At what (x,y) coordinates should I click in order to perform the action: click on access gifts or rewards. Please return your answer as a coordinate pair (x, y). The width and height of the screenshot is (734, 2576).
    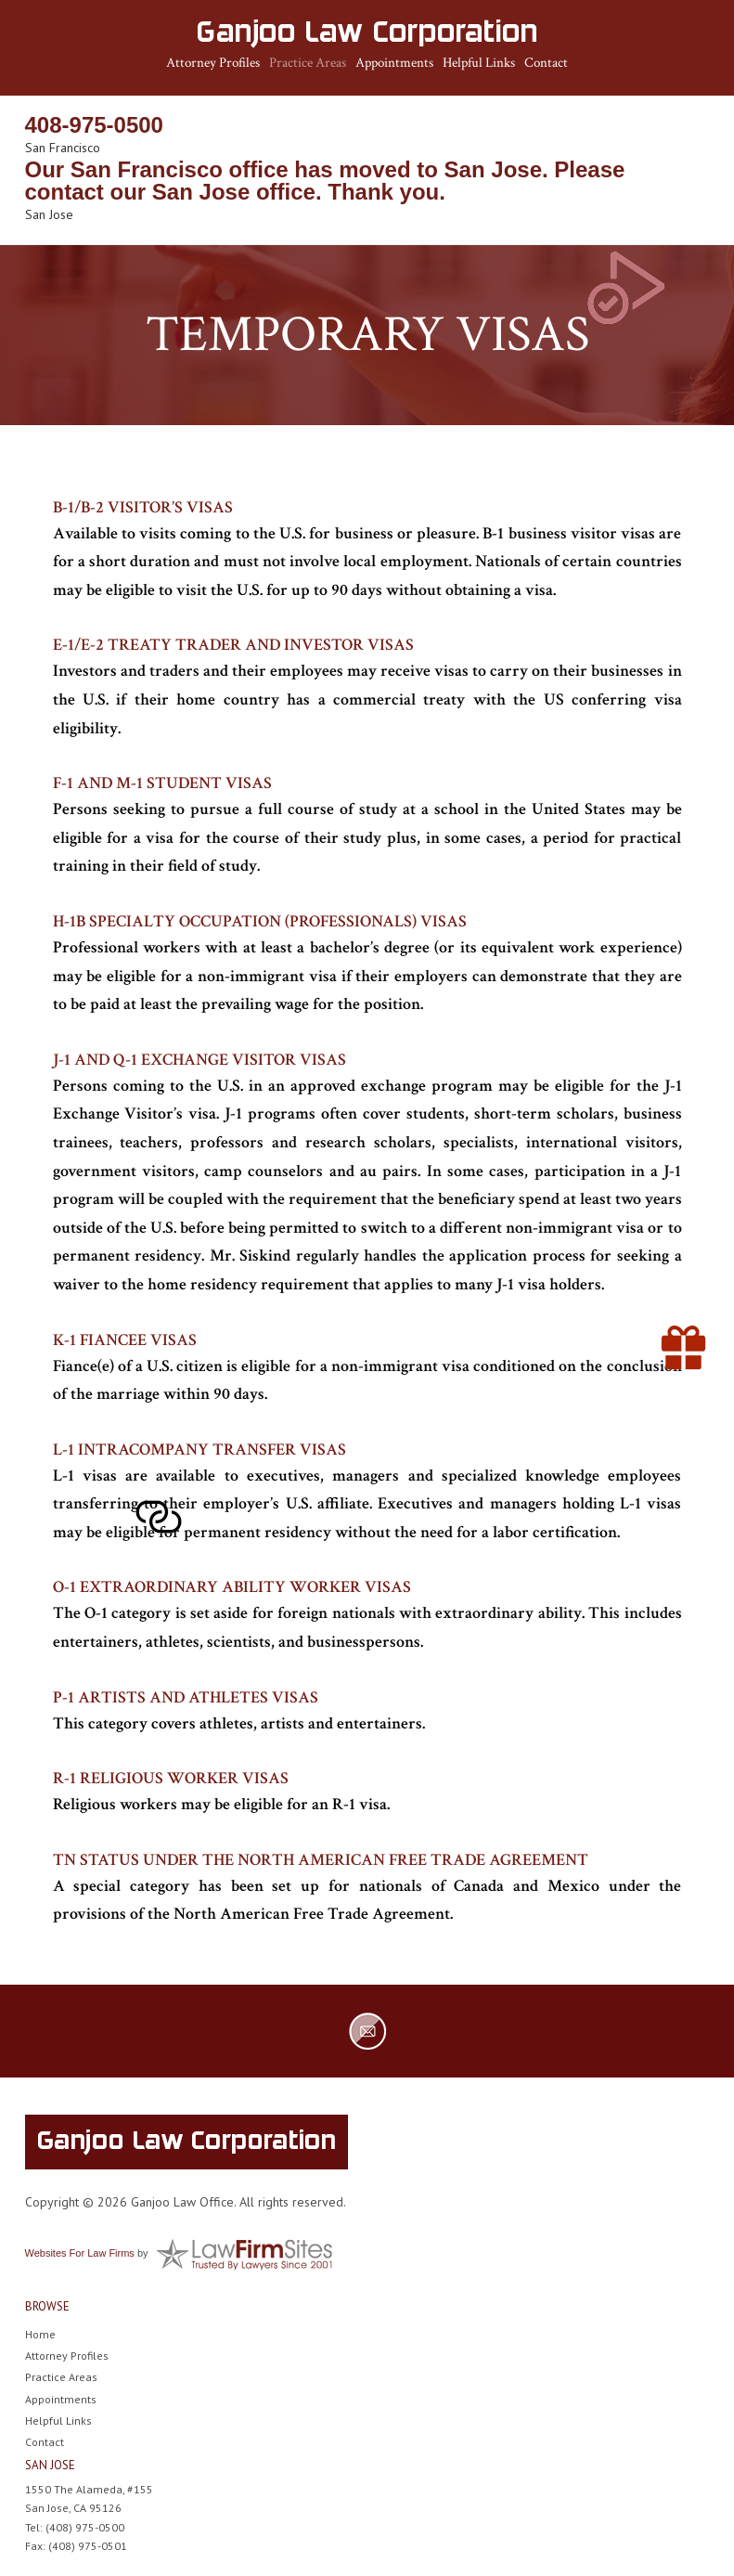
    Looking at the image, I should click on (683, 1347).